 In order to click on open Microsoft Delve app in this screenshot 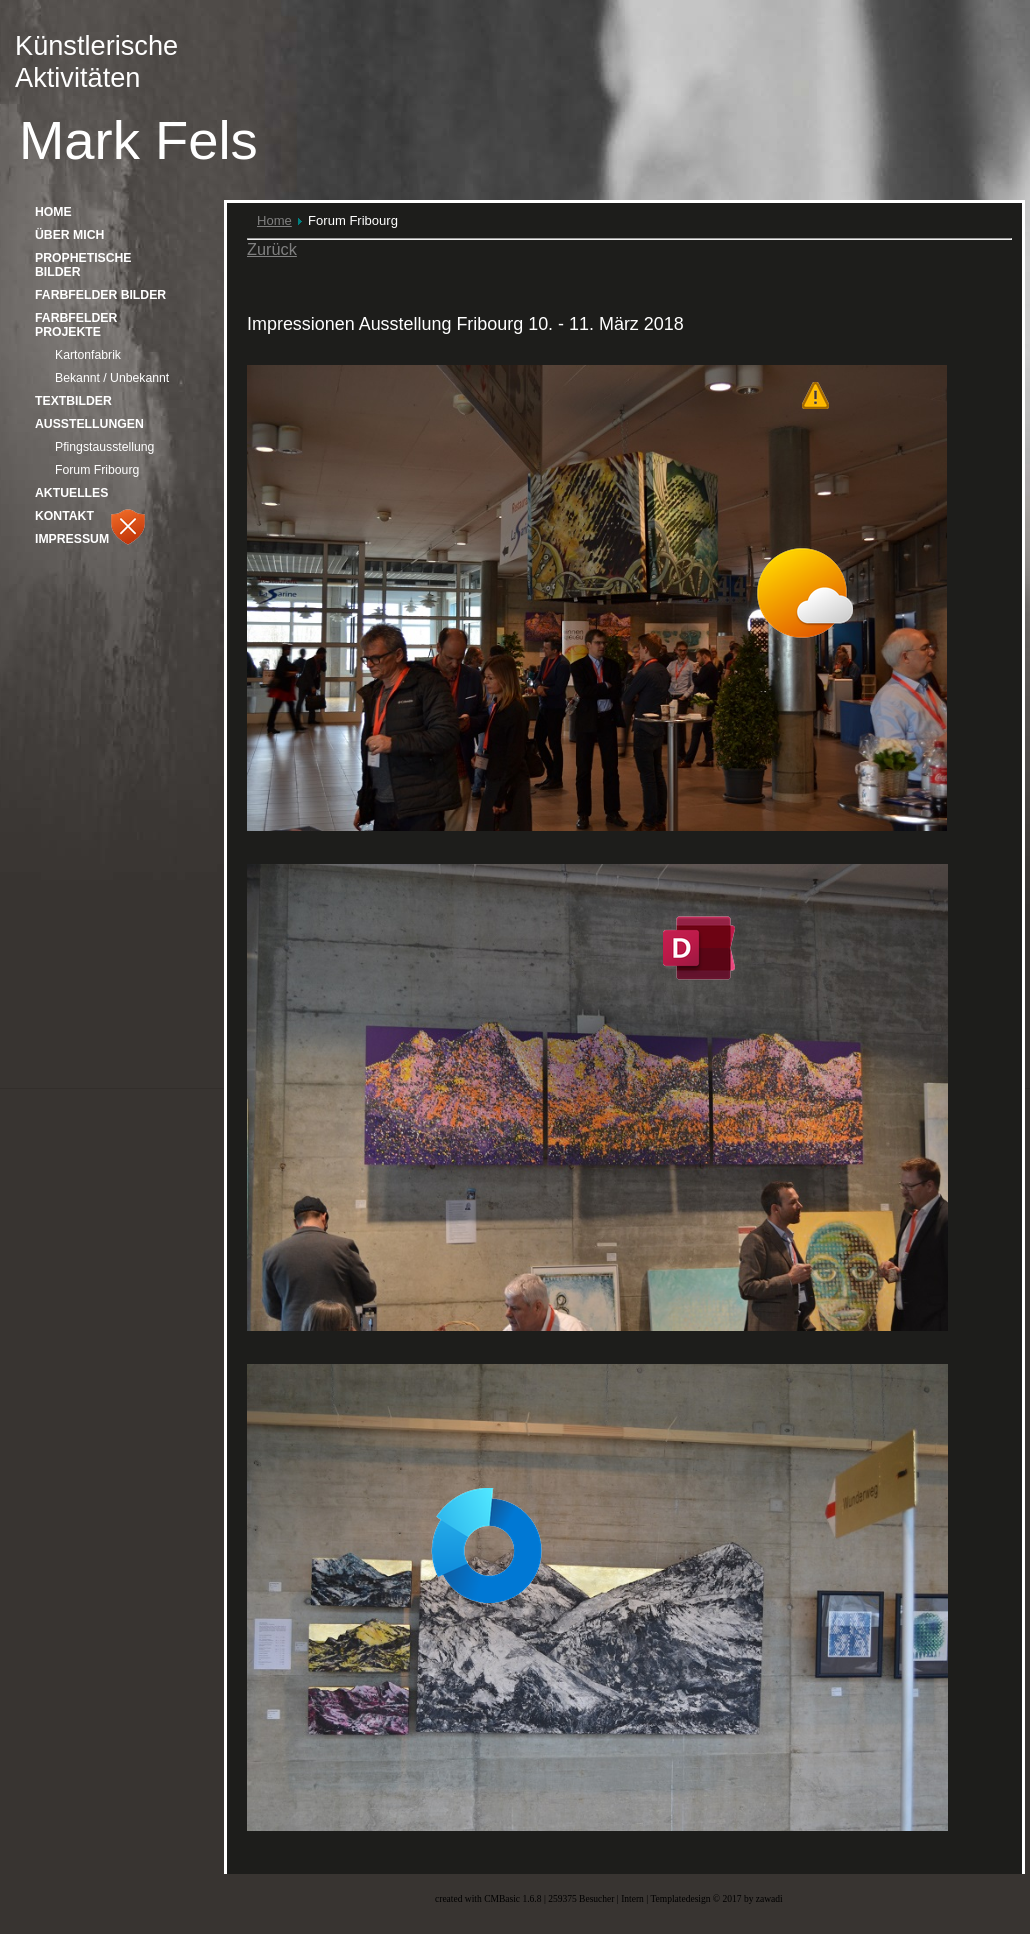, I will do `click(699, 948)`.